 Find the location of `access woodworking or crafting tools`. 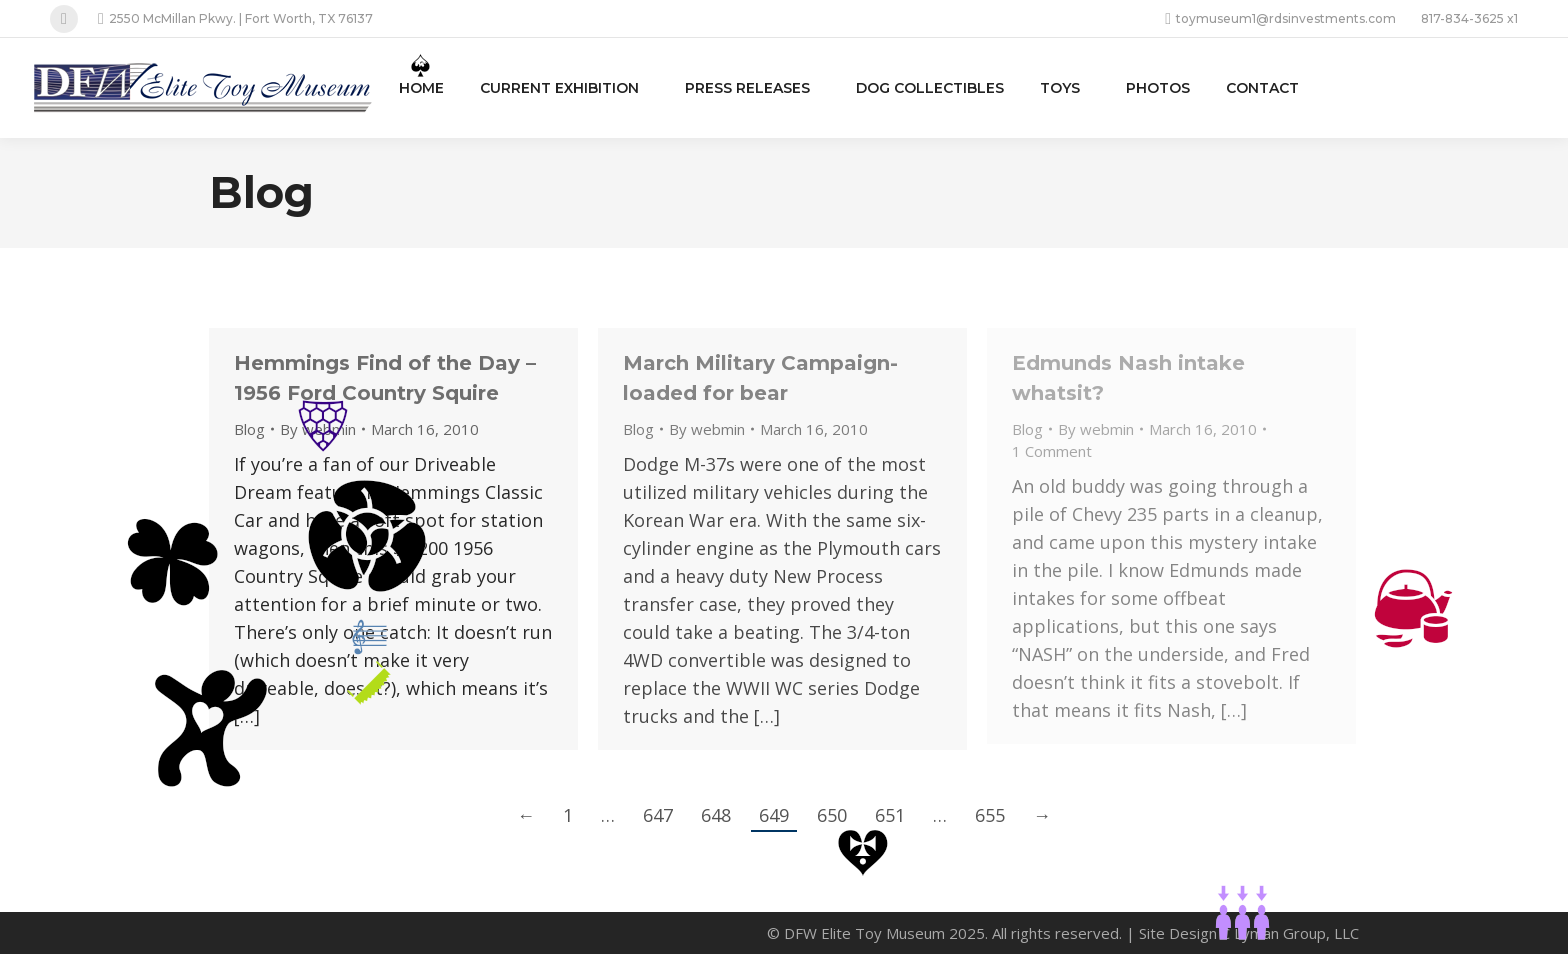

access woodworking or crafting tools is located at coordinates (369, 683).